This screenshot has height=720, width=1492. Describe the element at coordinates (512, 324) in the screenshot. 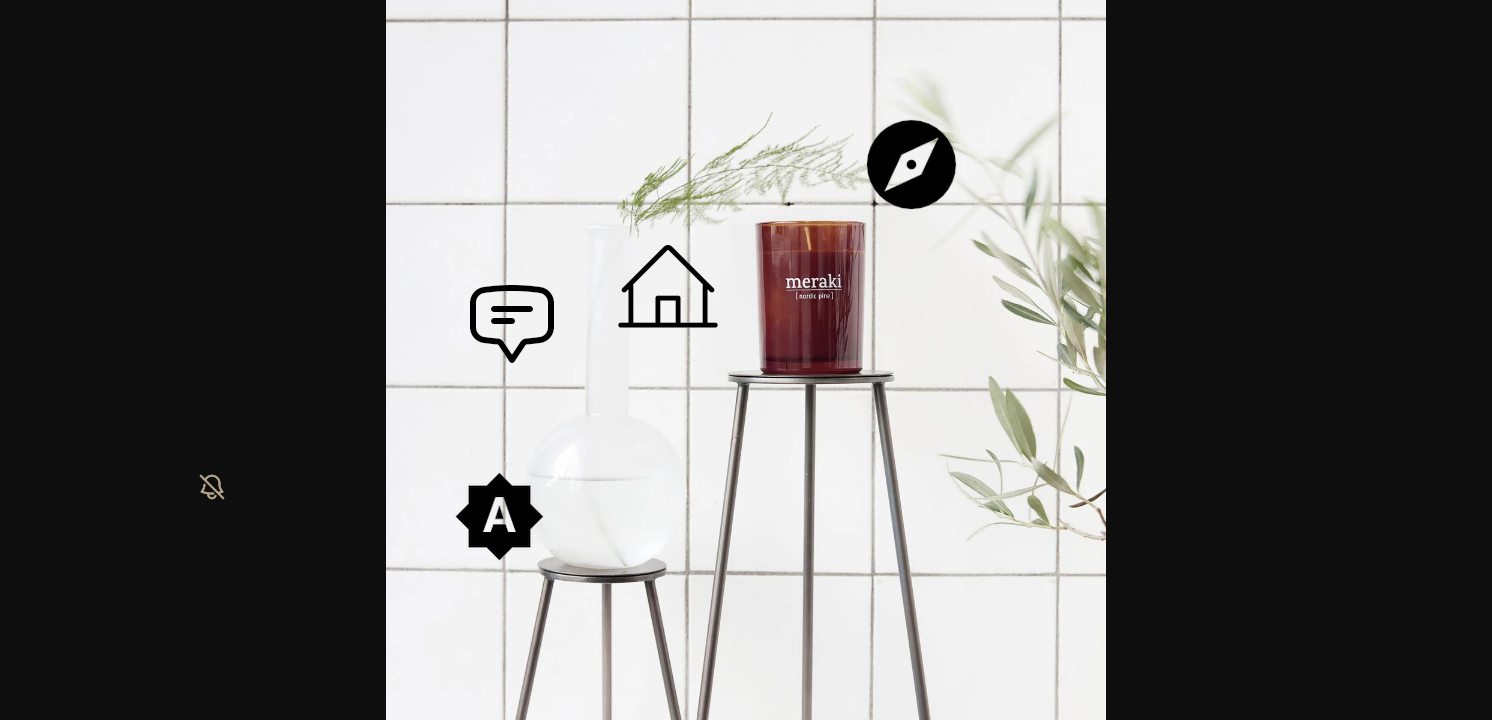

I see `open chat or messaging` at that location.